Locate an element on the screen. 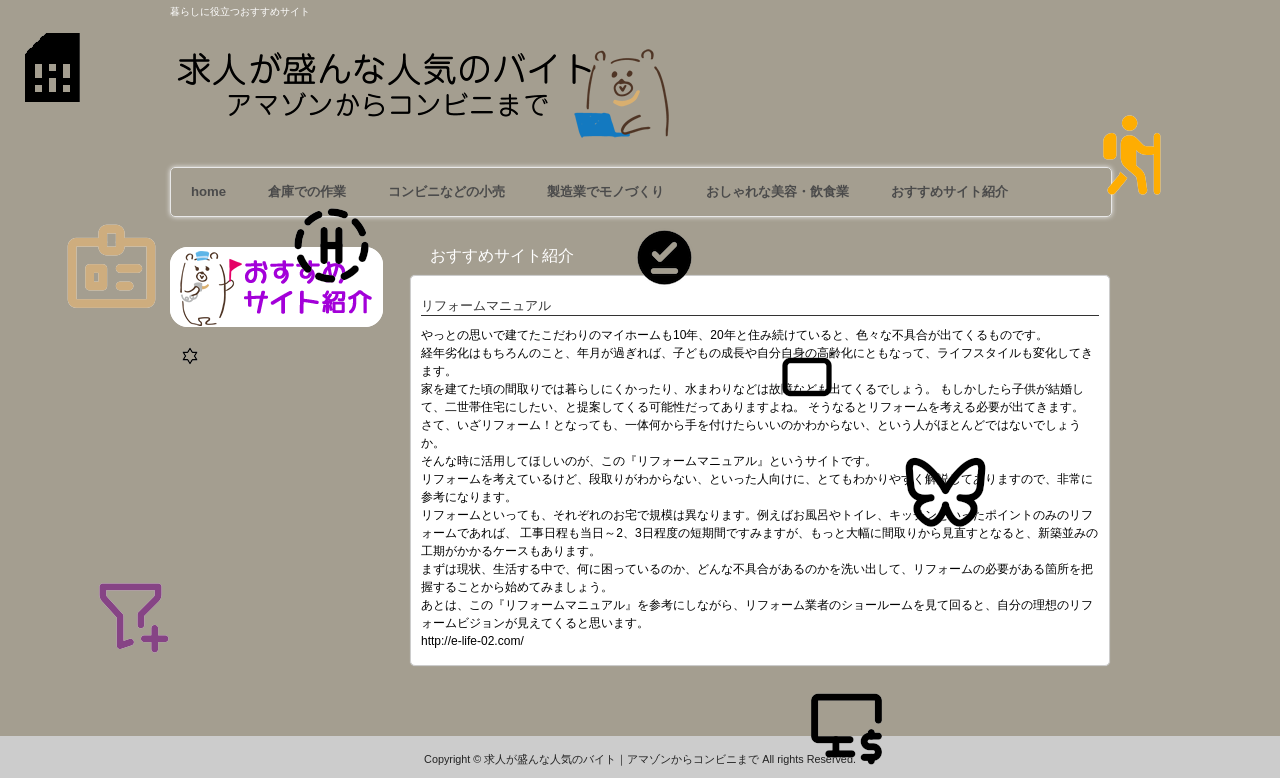 Image resolution: width=1280 pixels, height=778 pixels. view your profile or identification is located at coordinates (111, 268).